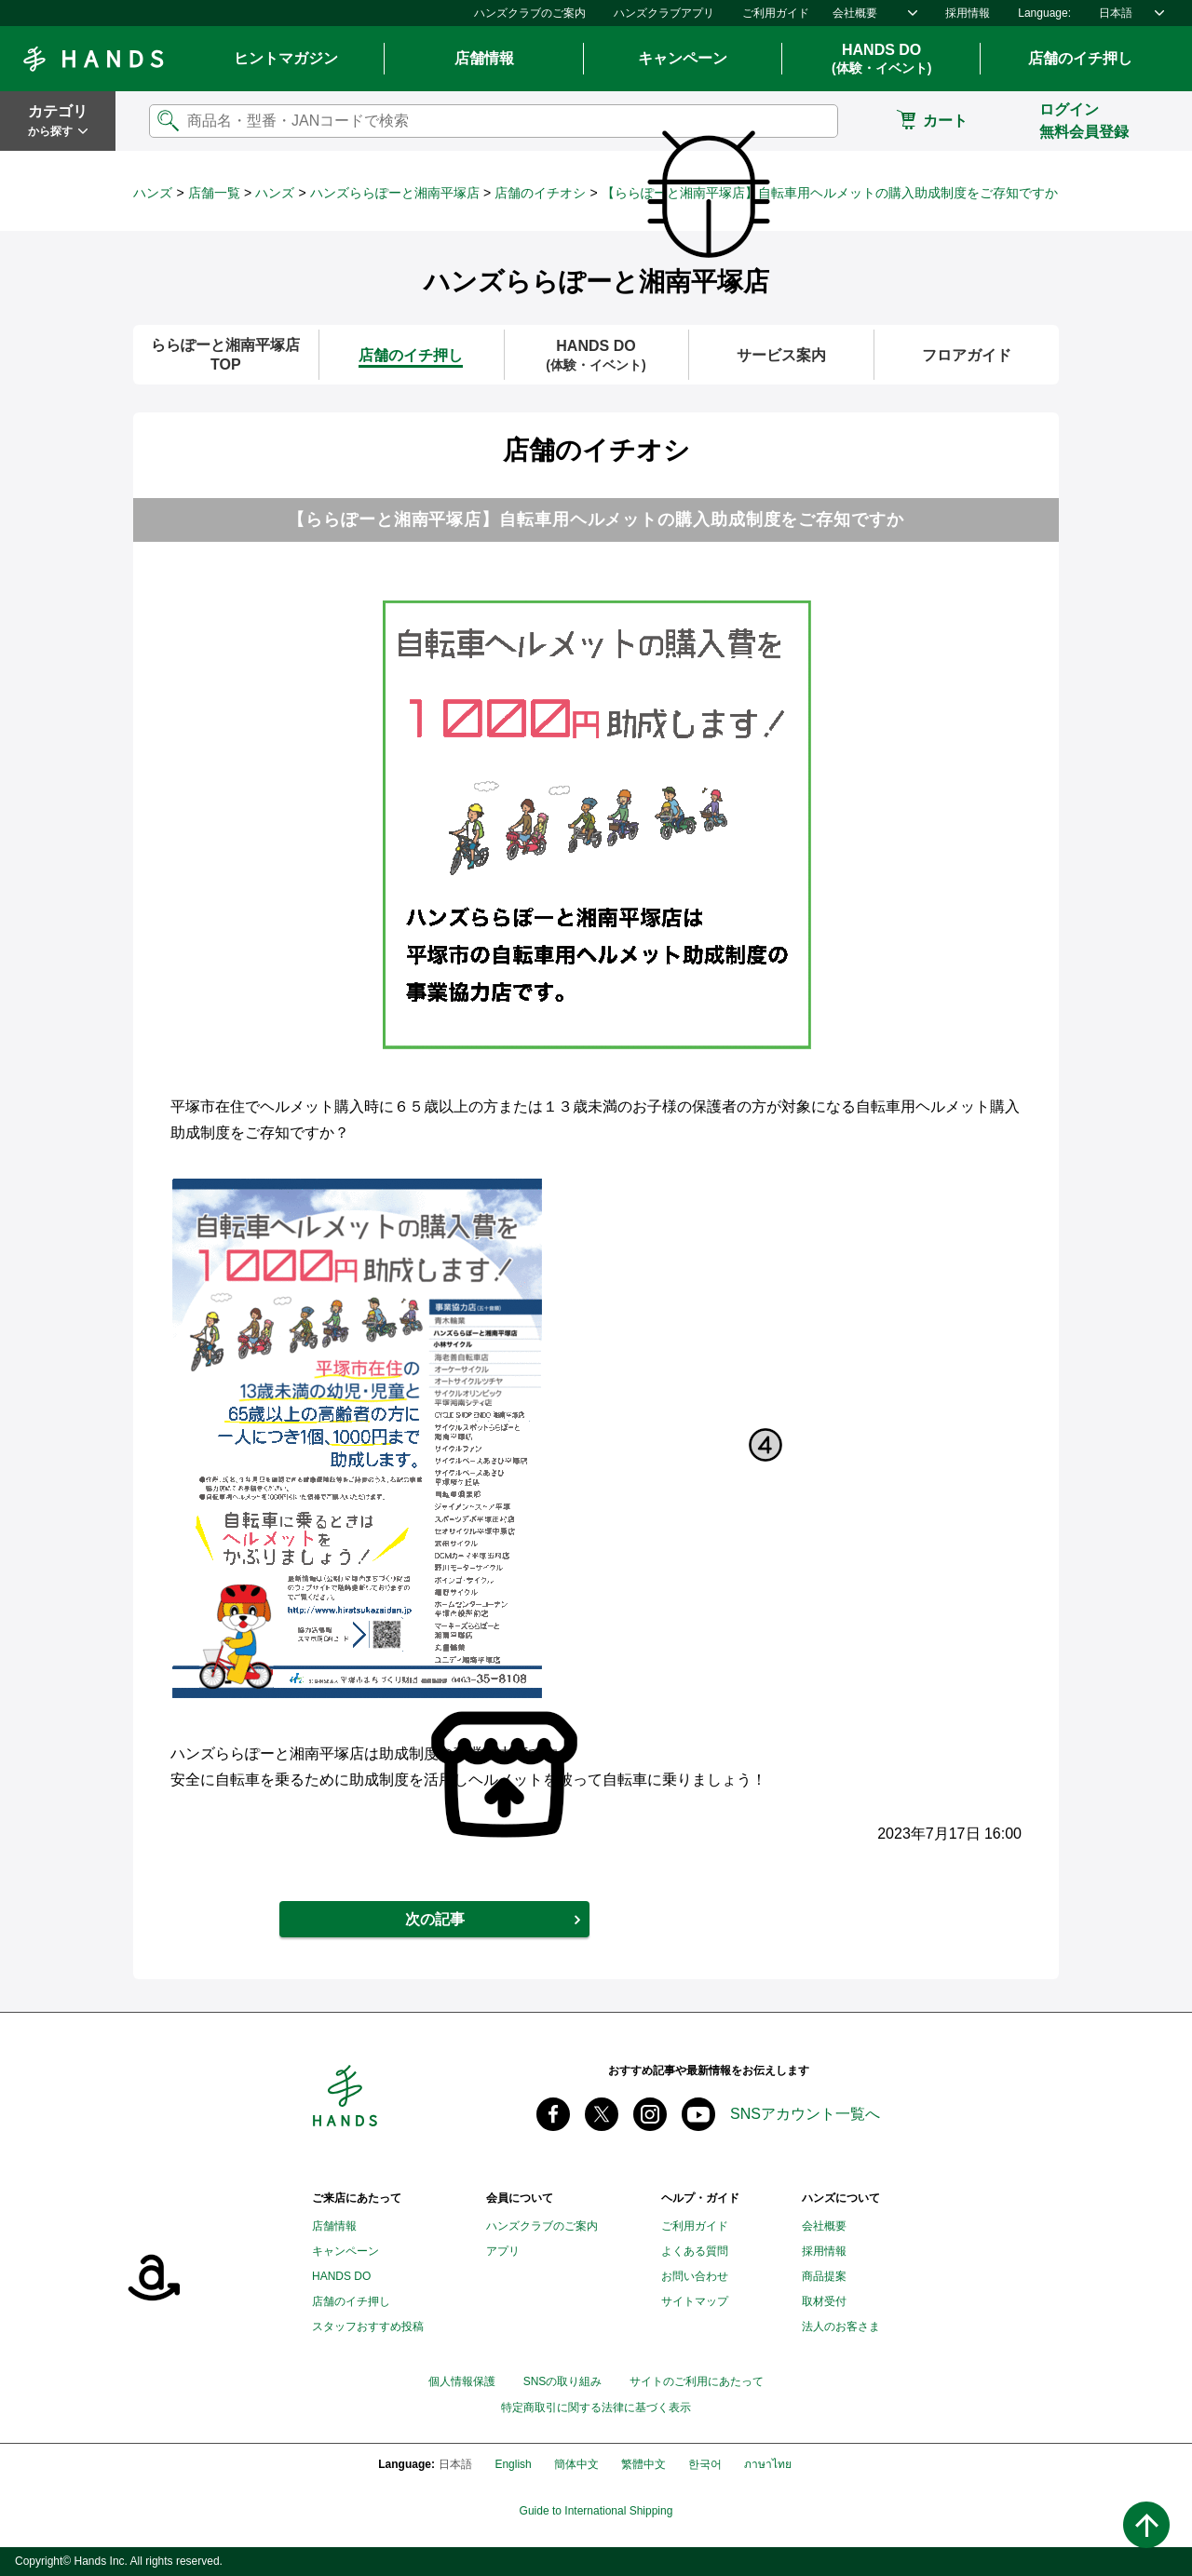 The width and height of the screenshot is (1192, 2576). Describe the element at coordinates (765, 1445) in the screenshot. I see `indicates step four in a multi-step process` at that location.